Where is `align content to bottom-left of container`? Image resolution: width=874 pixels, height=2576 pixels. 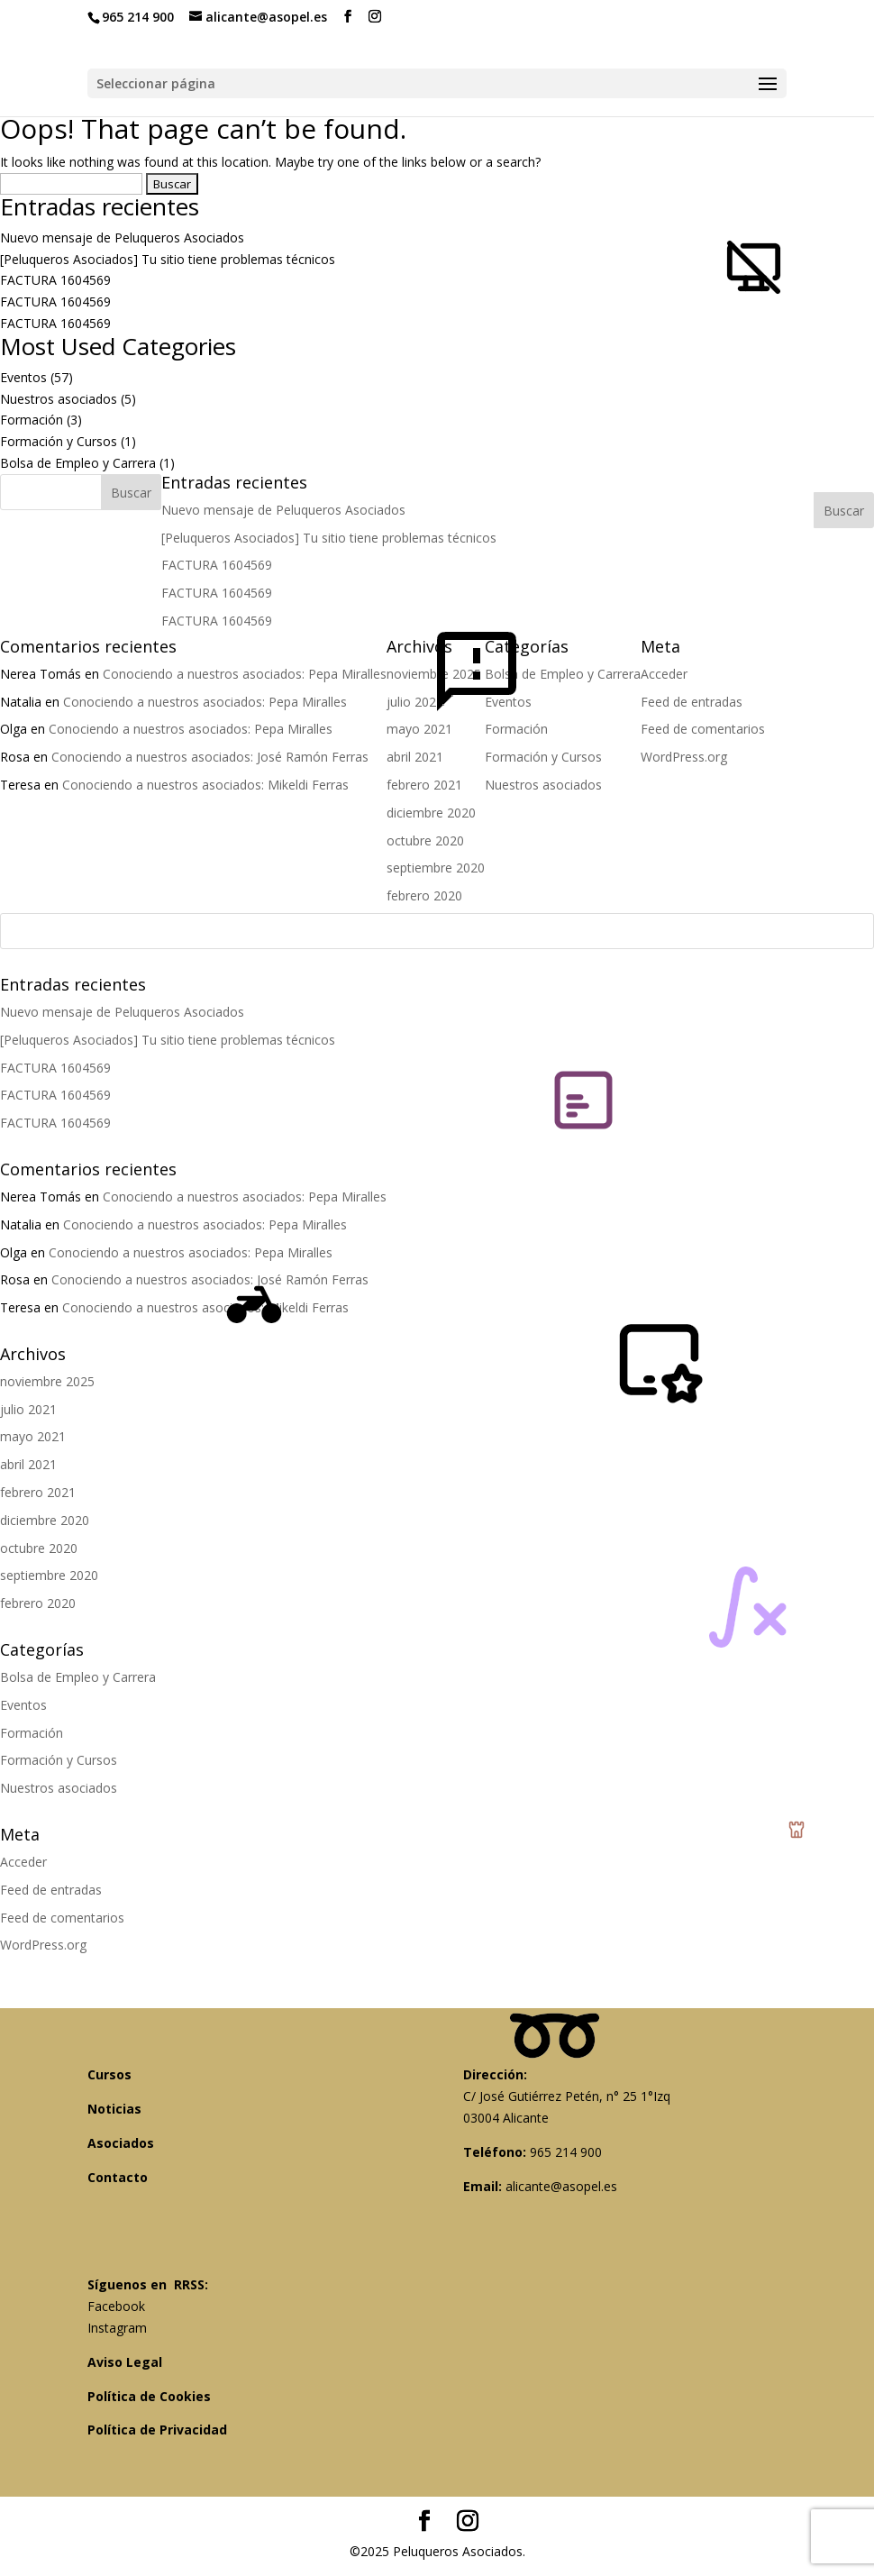
align content to bottom-left of container is located at coordinates (583, 1100).